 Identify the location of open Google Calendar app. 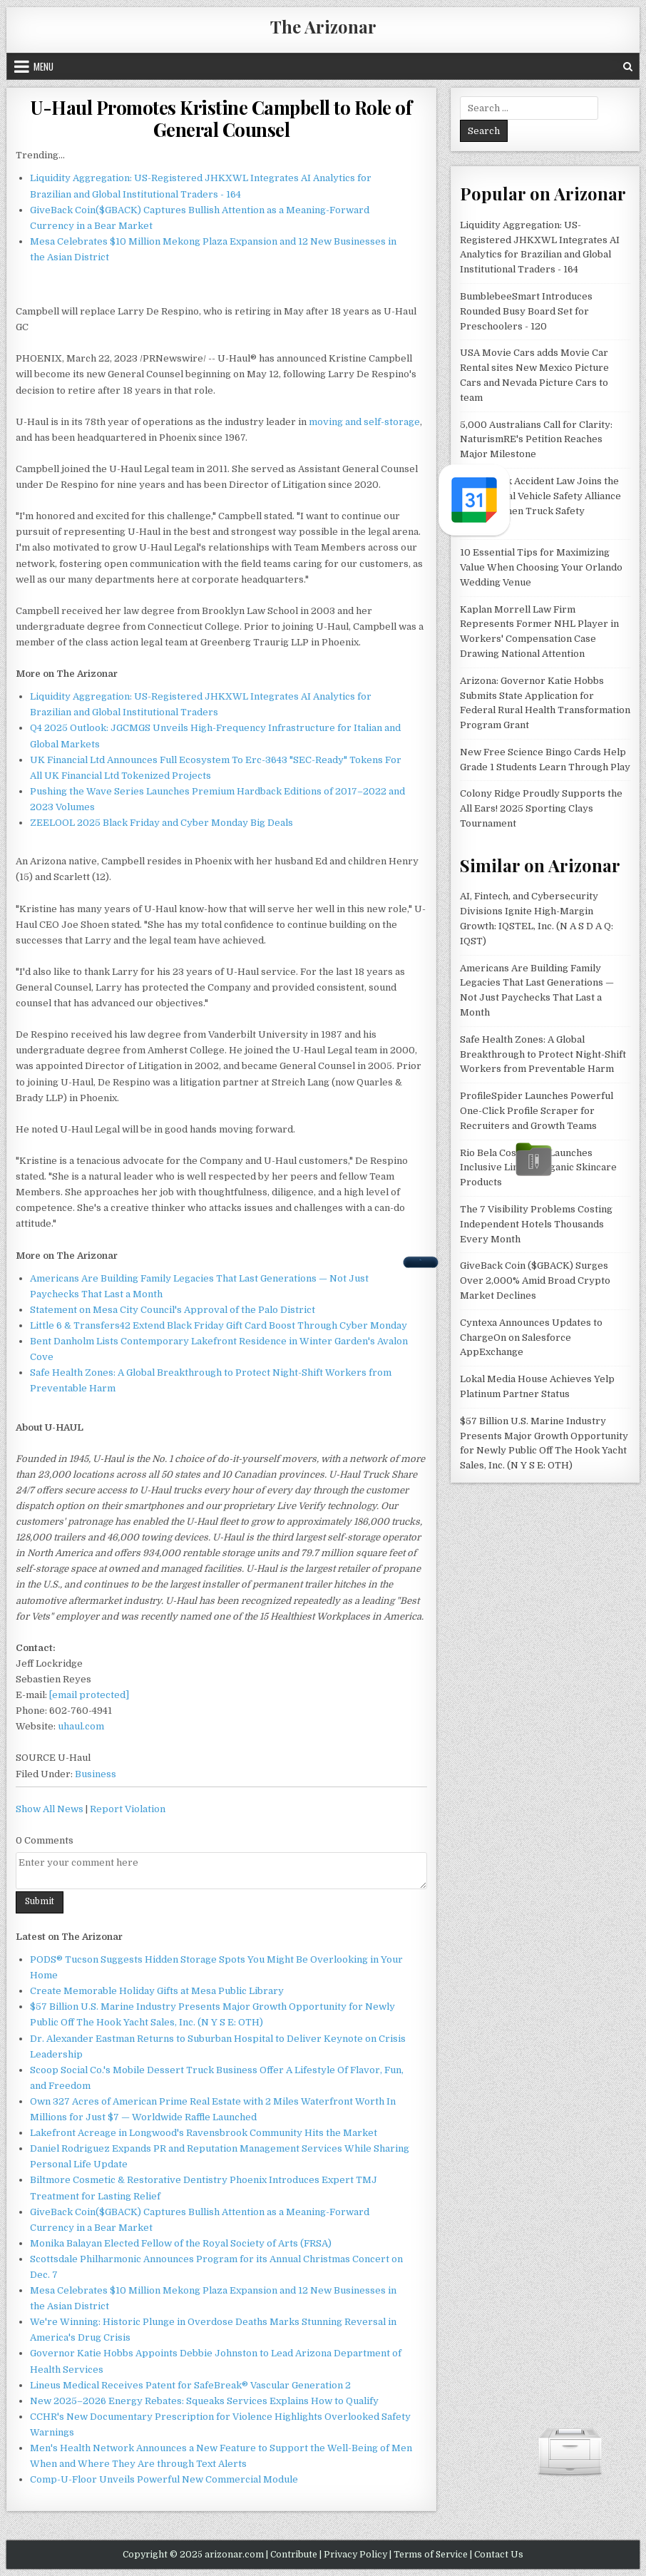
(474, 500).